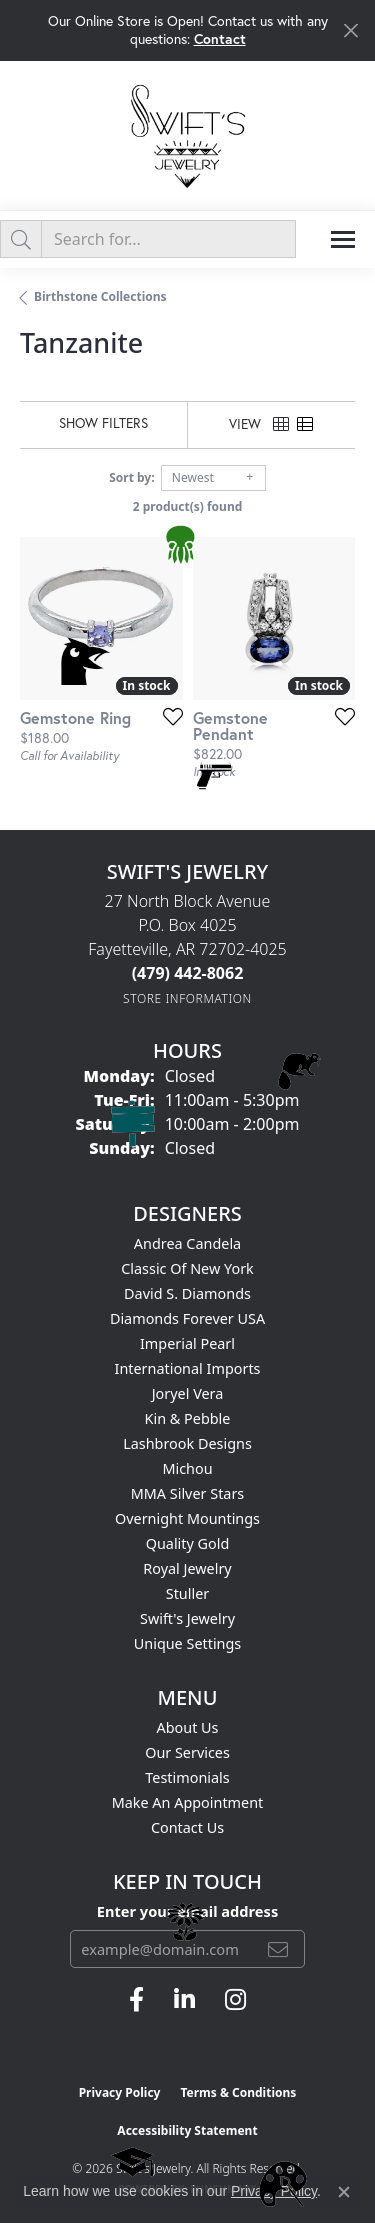 The width and height of the screenshot is (375, 2224). I want to click on access weapons inventory in game, so click(214, 776).